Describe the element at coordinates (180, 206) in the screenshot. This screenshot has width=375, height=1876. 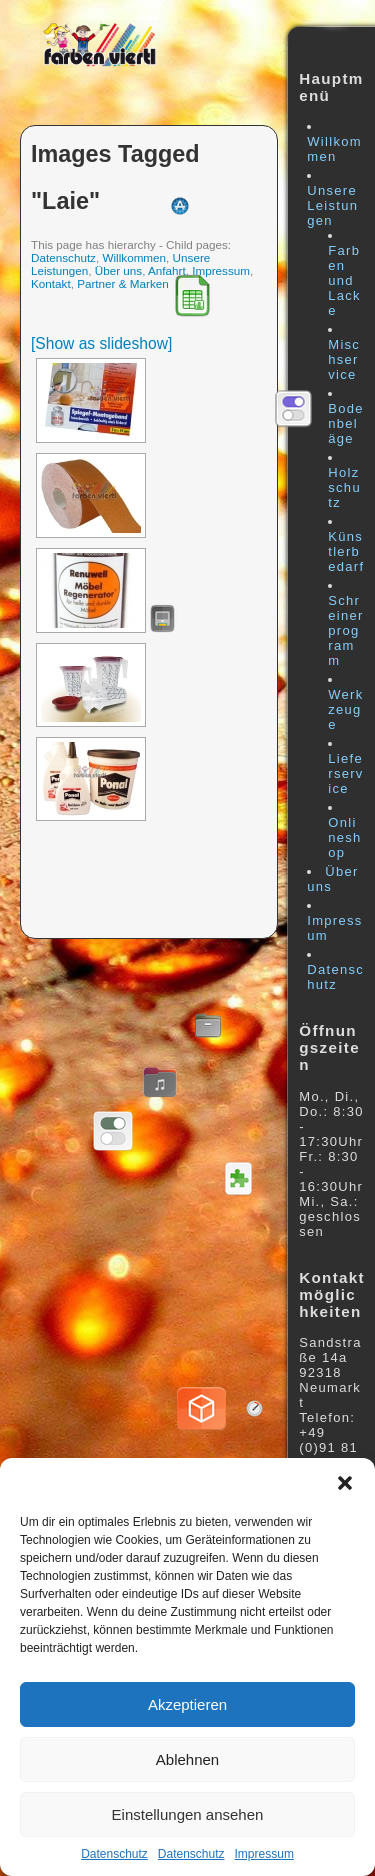
I see `open software properties or settings` at that location.